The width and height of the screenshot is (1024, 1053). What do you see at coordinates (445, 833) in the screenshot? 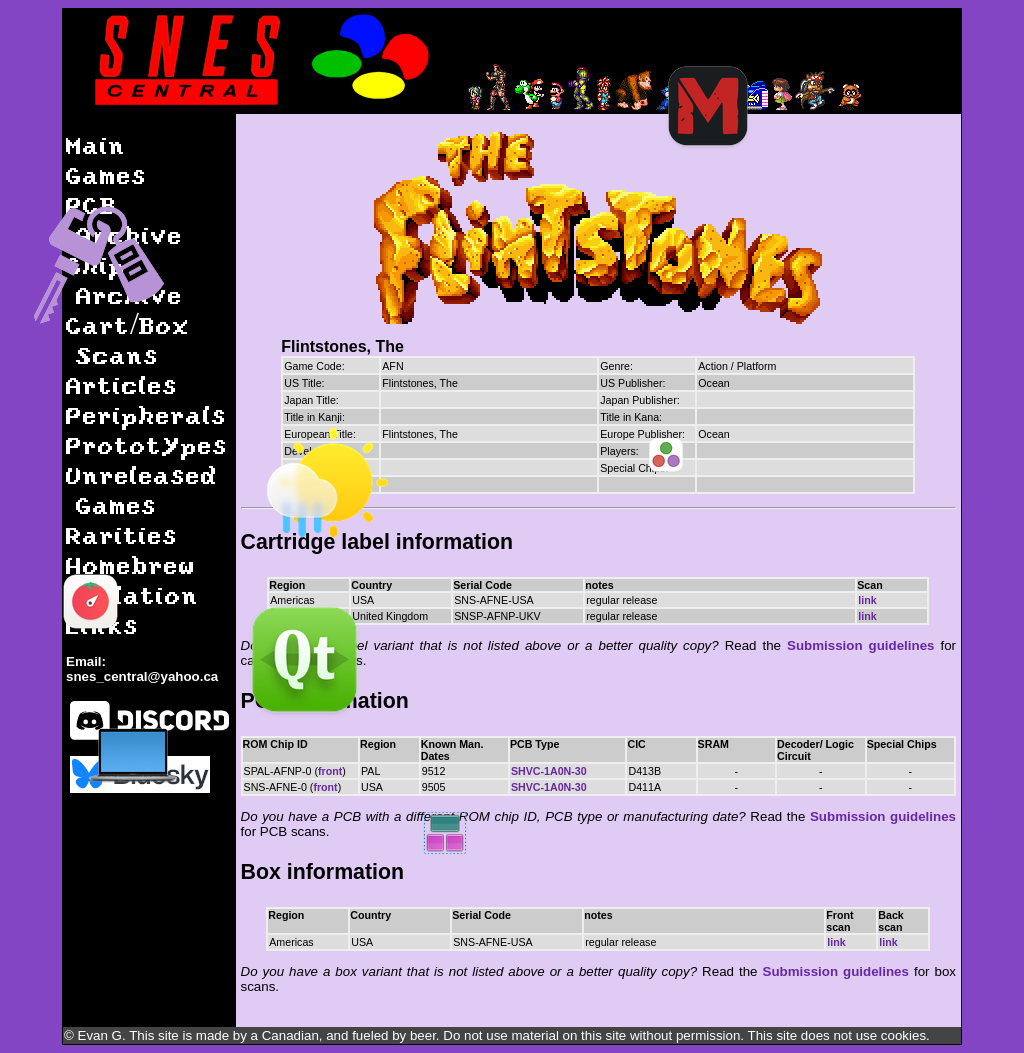
I see `select all items in the current view` at bounding box center [445, 833].